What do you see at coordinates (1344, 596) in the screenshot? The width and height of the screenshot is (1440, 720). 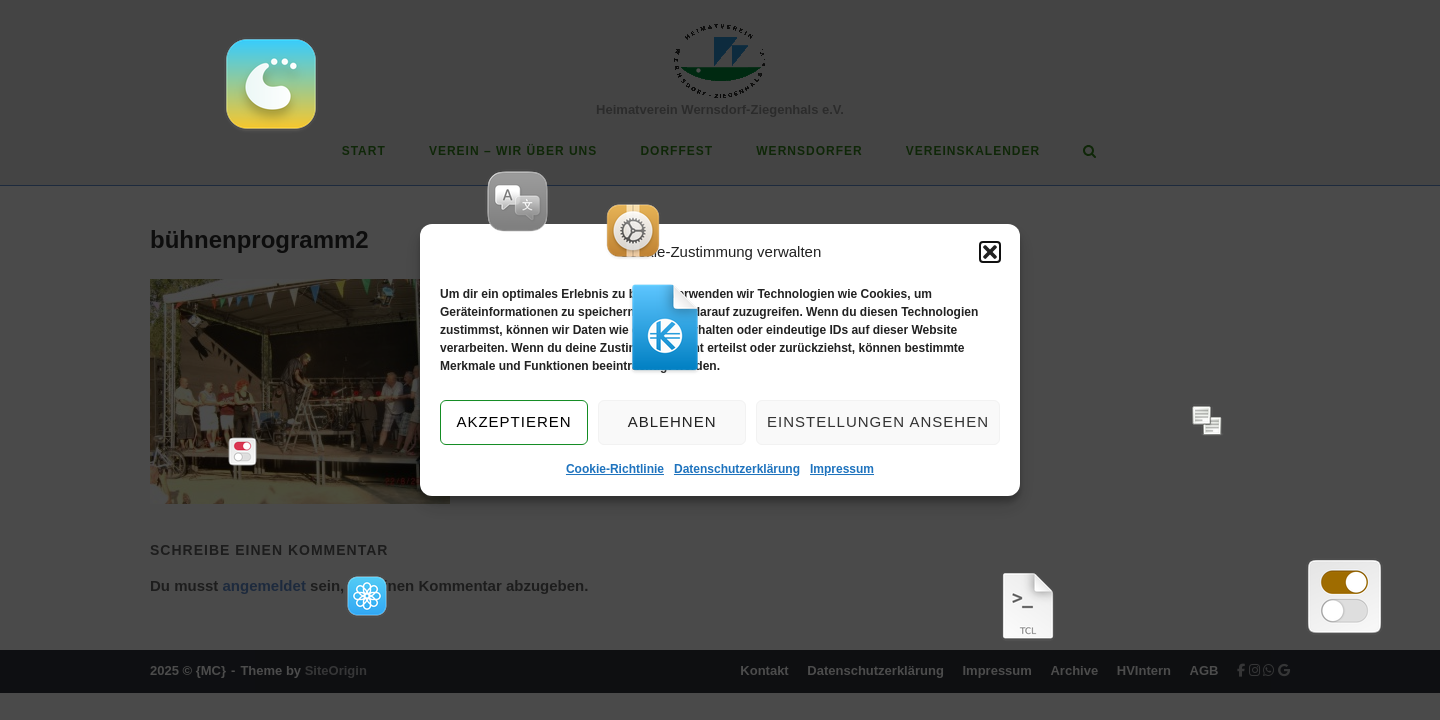 I see `open system tweaks or settings customization` at bounding box center [1344, 596].